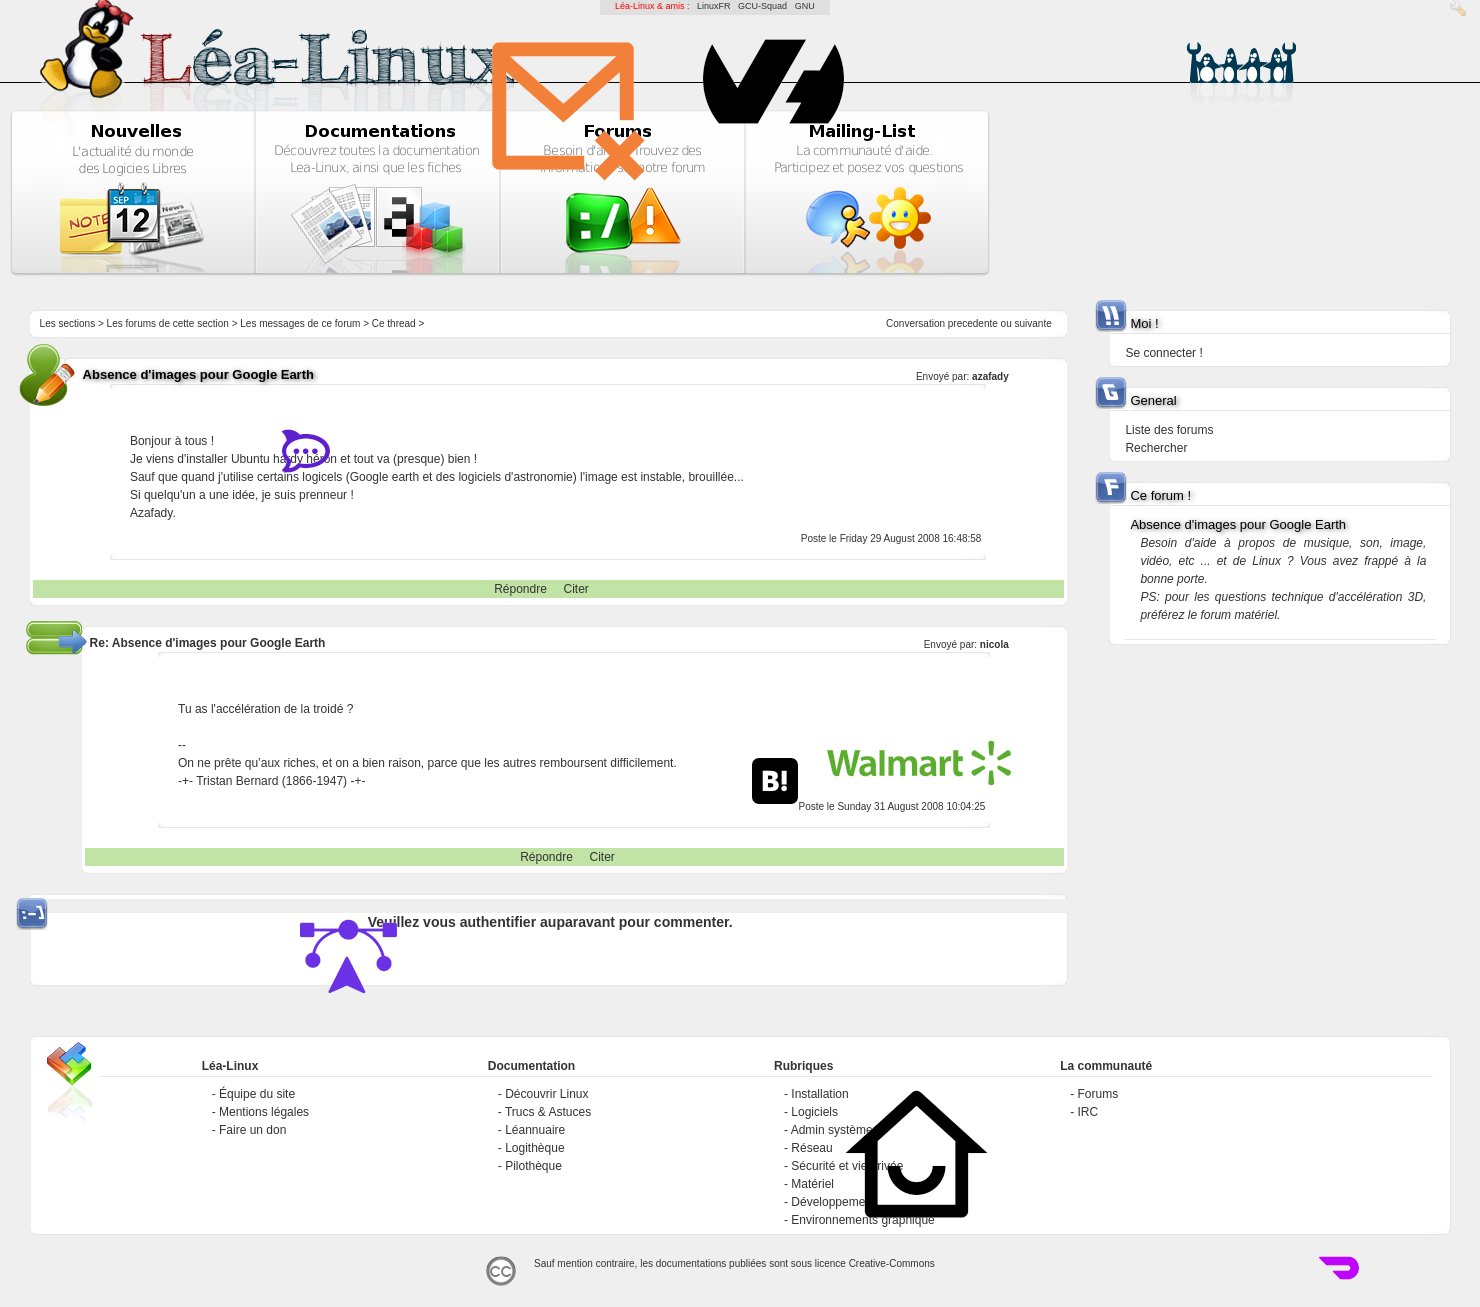  Describe the element at coordinates (919, 763) in the screenshot. I see `open the Walmart app` at that location.